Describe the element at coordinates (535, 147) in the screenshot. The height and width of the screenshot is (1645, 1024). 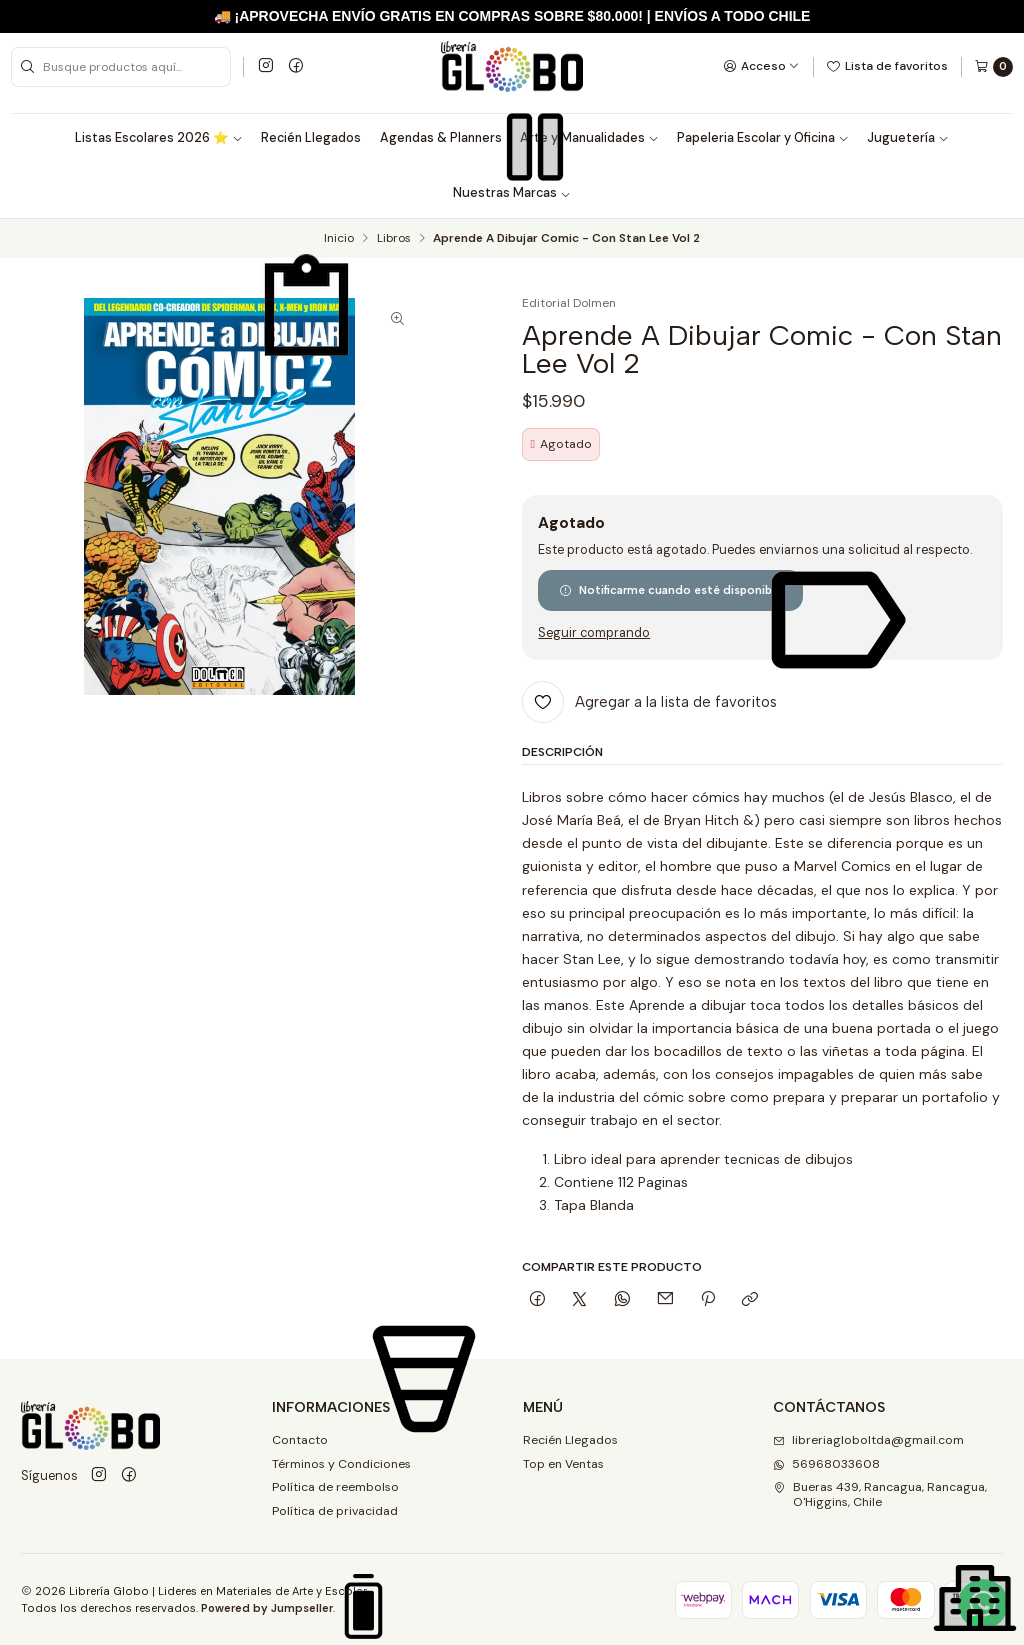
I see `switch to column layout view` at that location.